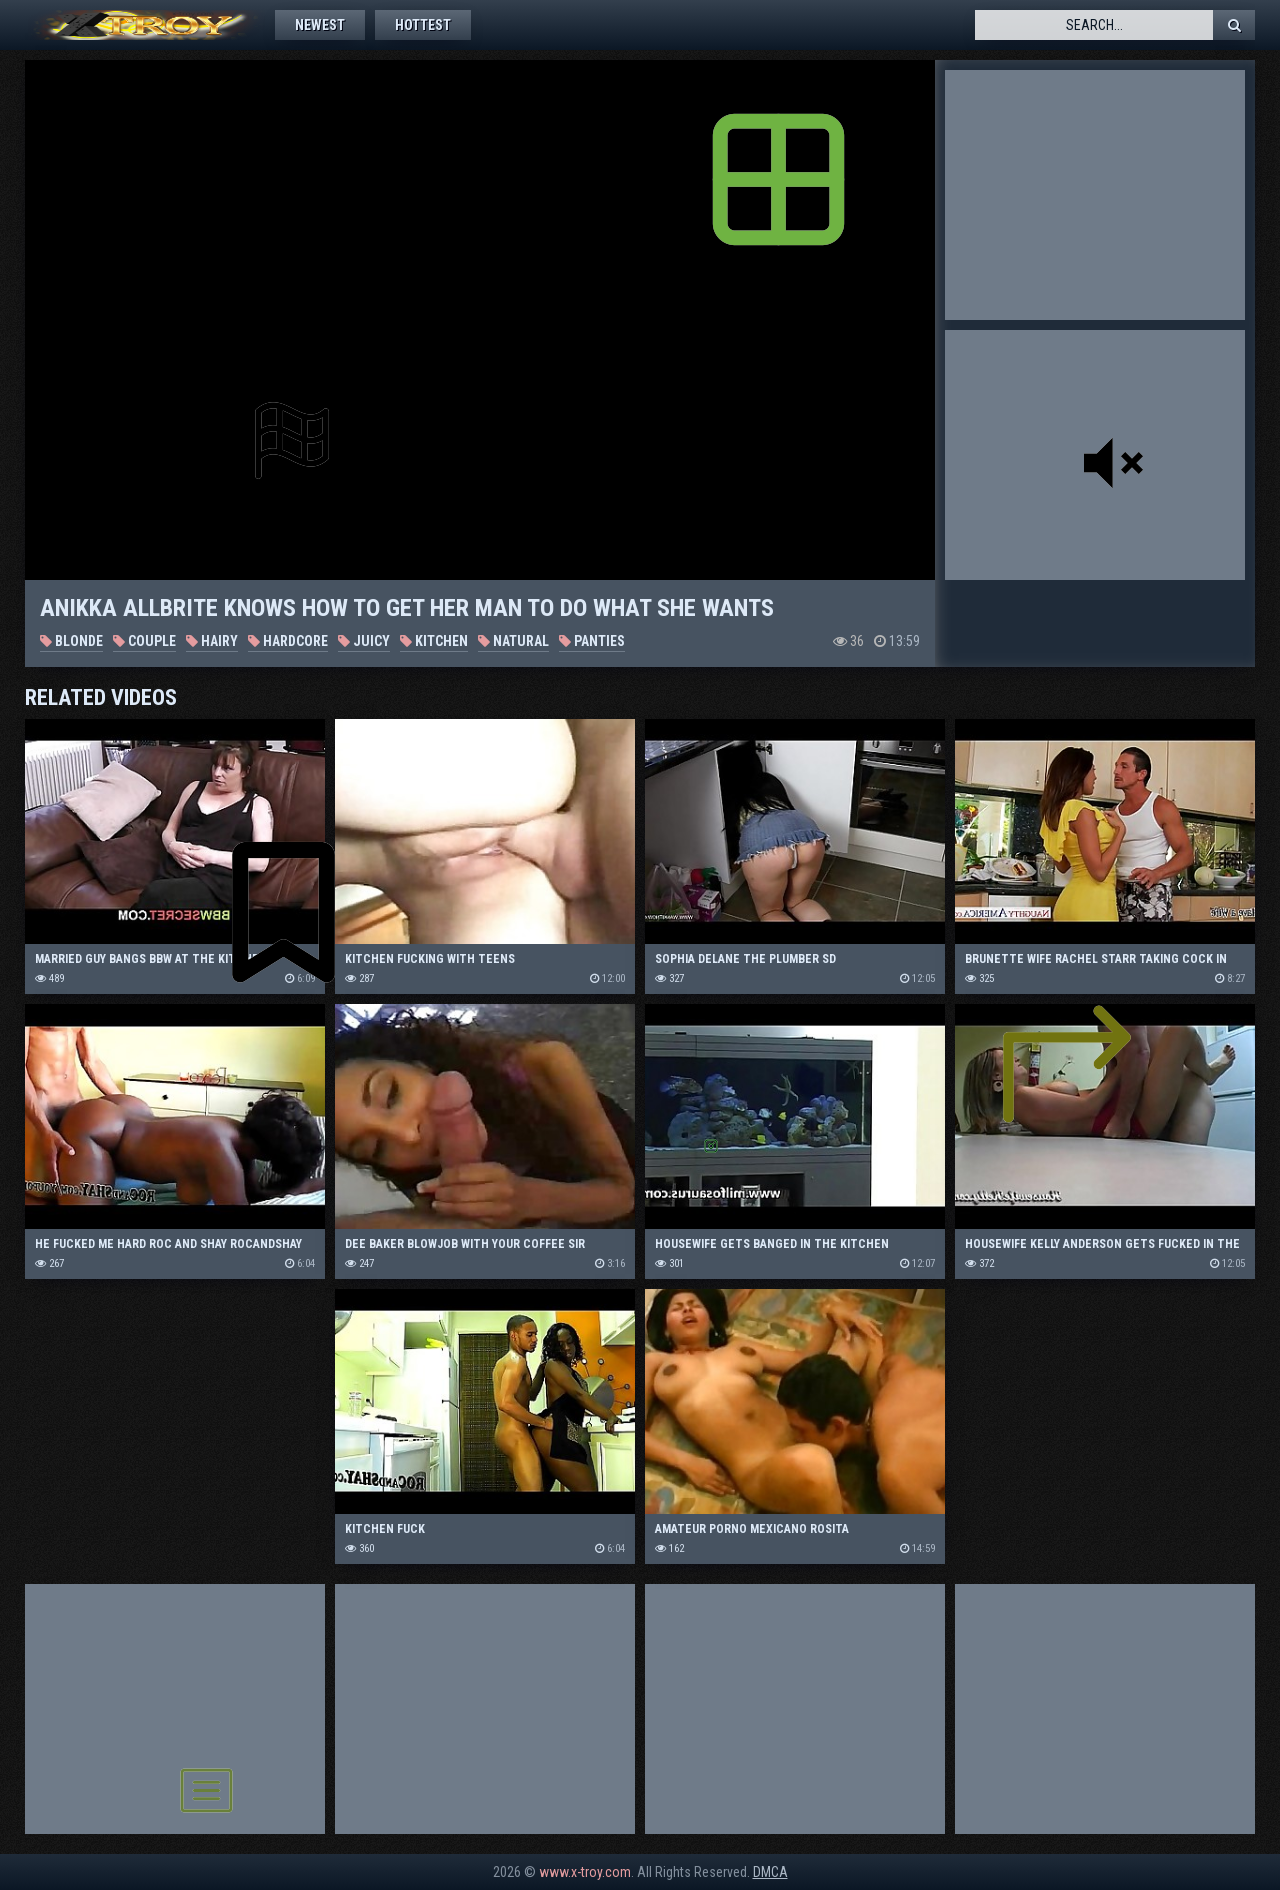 The image size is (1280, 1890). I want to click on open Instagram app, so click(711, 1146).